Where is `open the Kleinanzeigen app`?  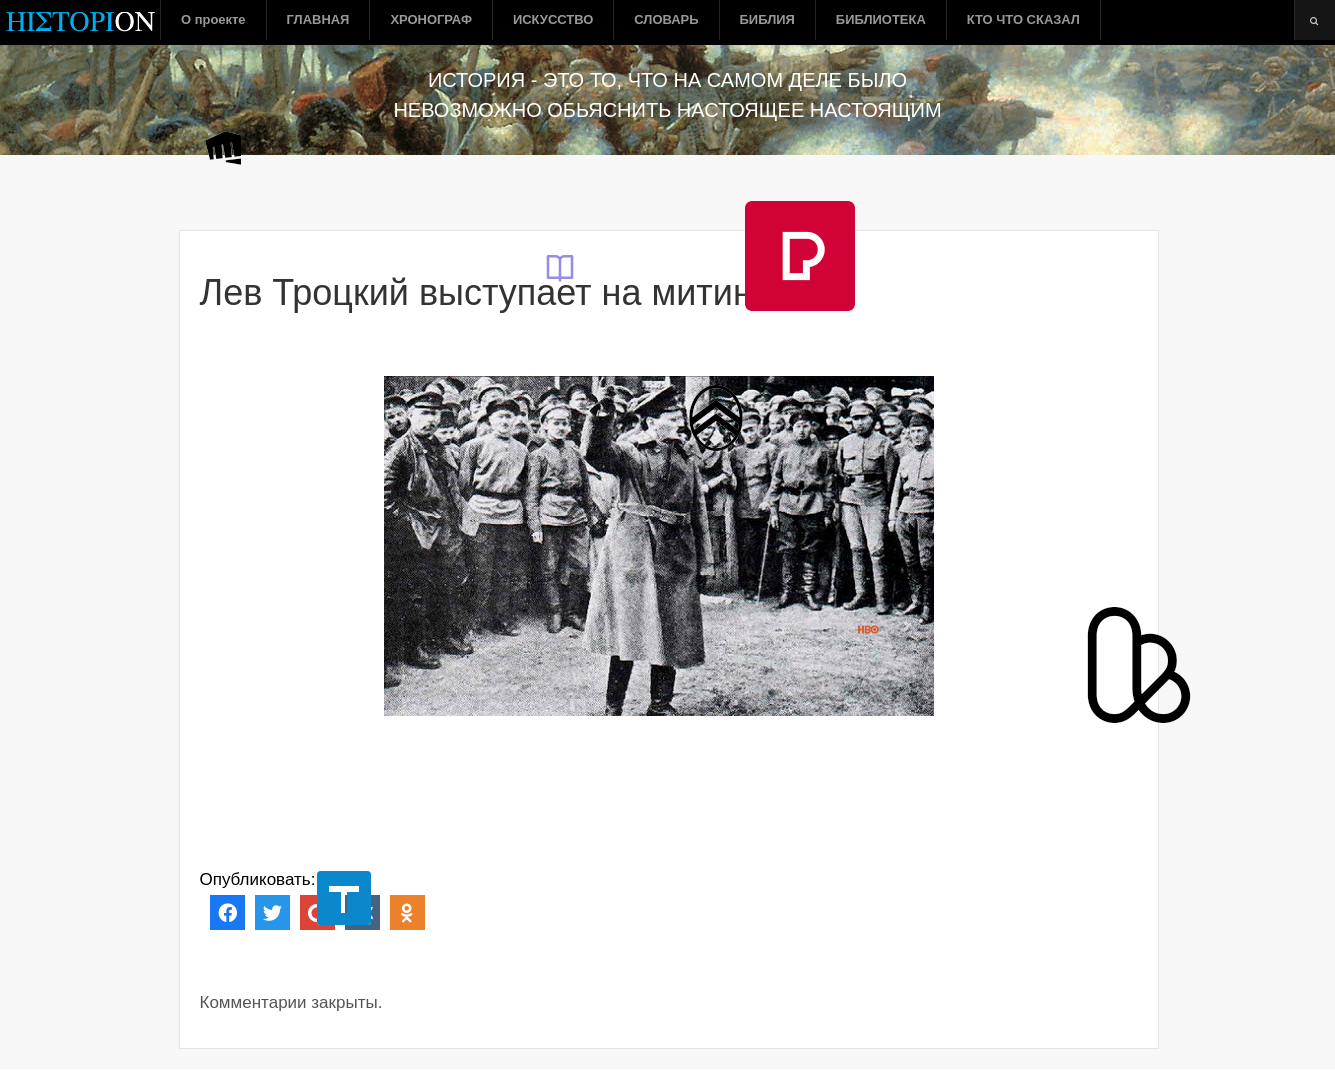
open the Kleinanzeigen app is located at coordinates (1139, 665).